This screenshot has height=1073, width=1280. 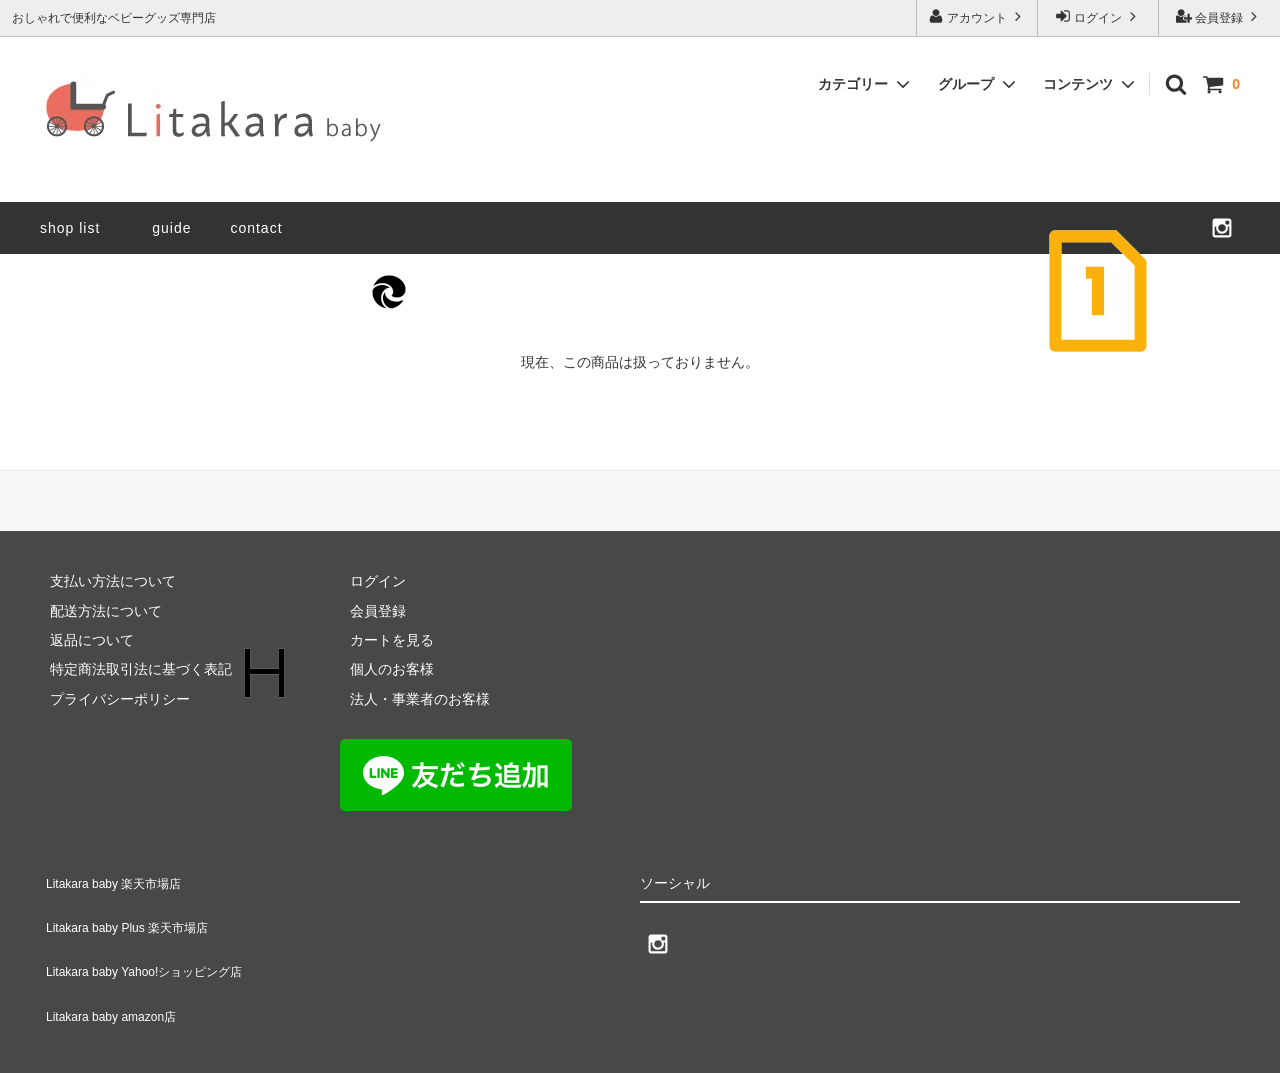 I want to click on insert a heading in the document, so click(x=264, y=671).